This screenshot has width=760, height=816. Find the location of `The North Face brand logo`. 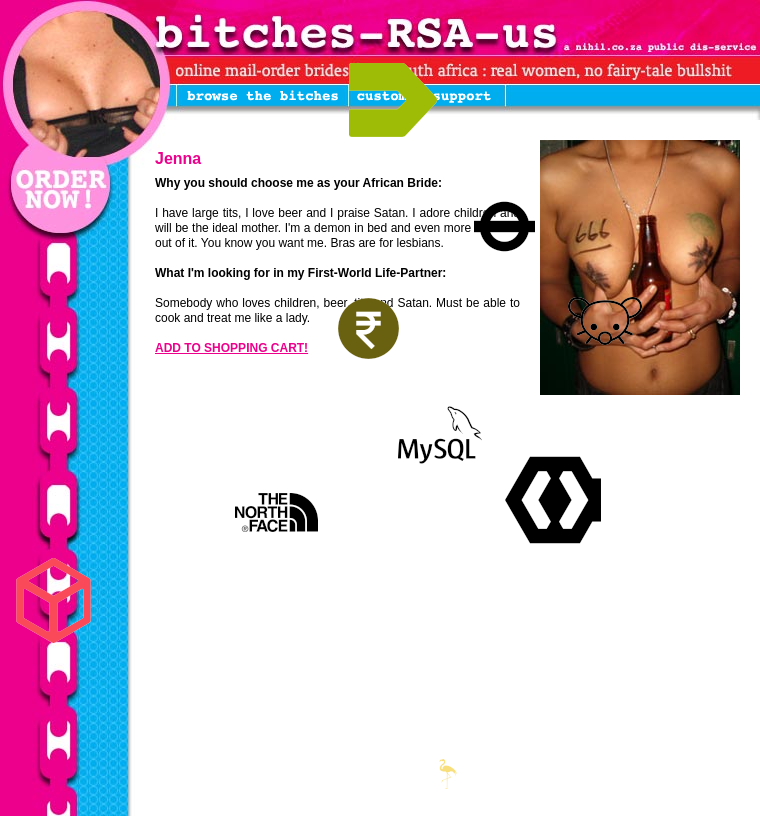

The North Face brand logo is located at coordinates (276, 512).